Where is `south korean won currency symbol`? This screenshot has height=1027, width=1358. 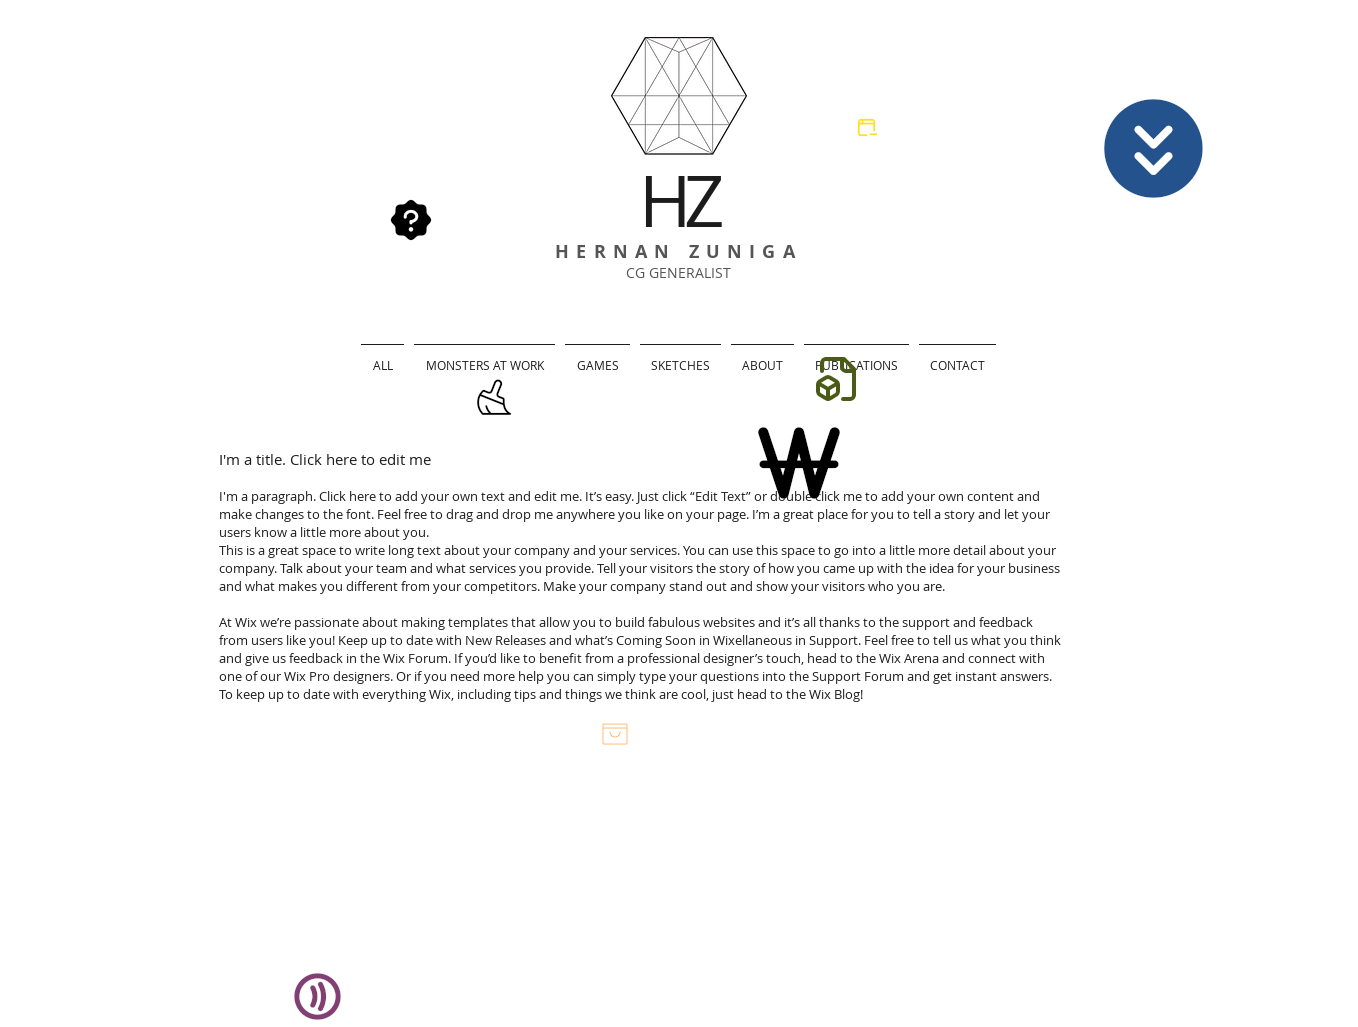 south korean won currency symbol is located at coordinates (799, 463).